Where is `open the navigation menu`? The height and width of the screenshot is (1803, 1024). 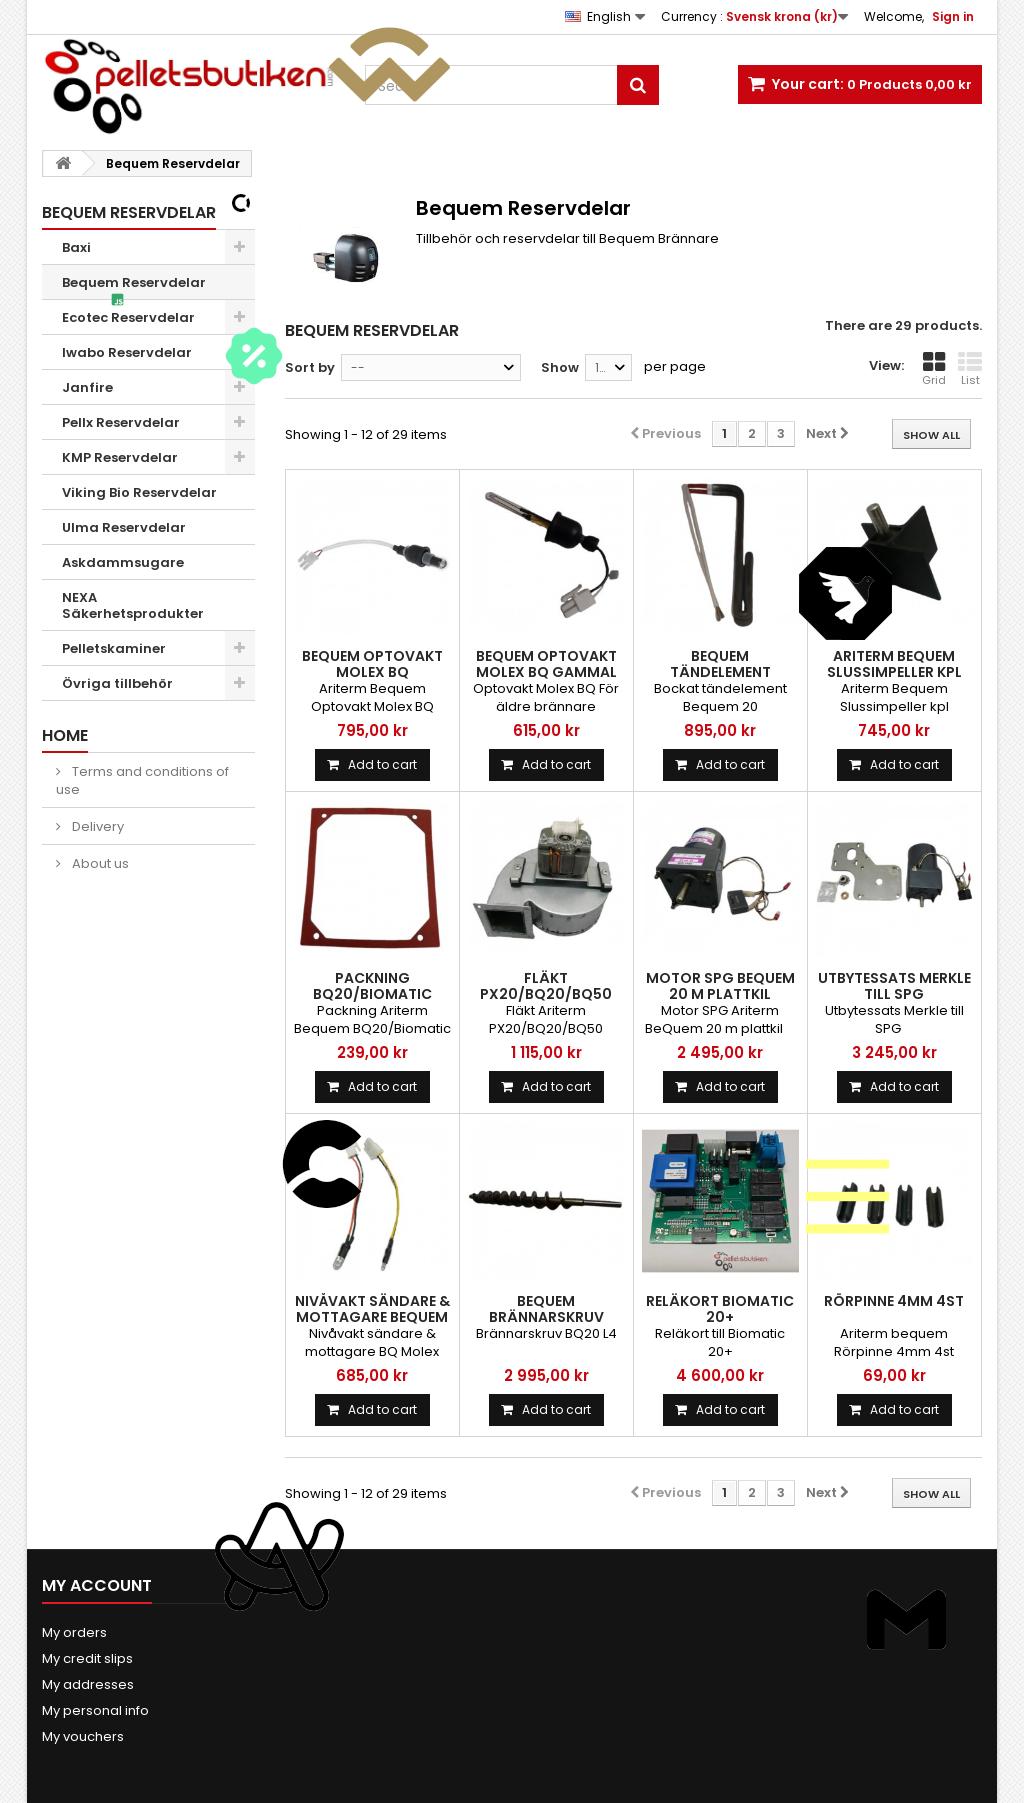 open the navigation menu is located at coordinates (847, 1196).